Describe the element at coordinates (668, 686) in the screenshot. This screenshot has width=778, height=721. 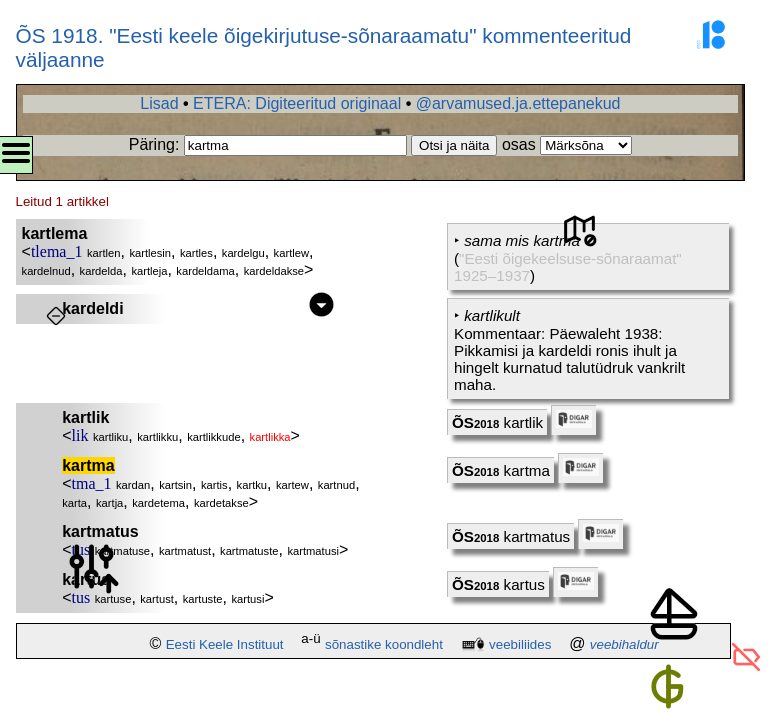
I see `indicates paraguayan guaraní currency` at that location.